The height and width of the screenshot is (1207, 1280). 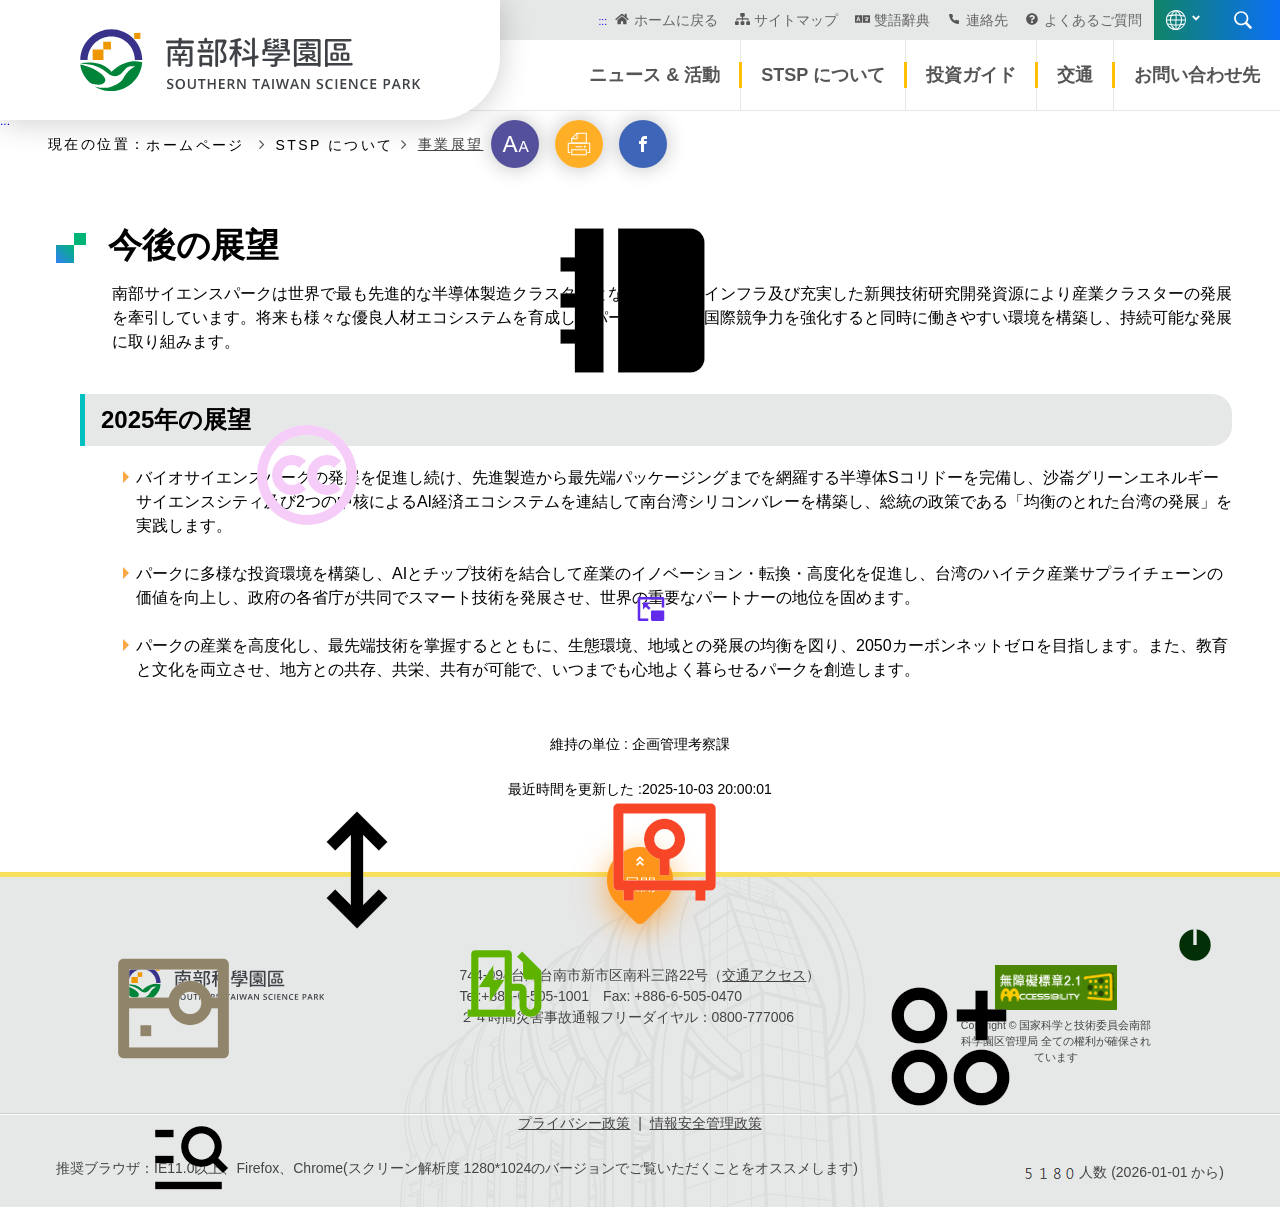 What do you see at coordinates (664, 849) in the screenshot?
I see `access secure storage or vault` at bounding box center [664, 849].